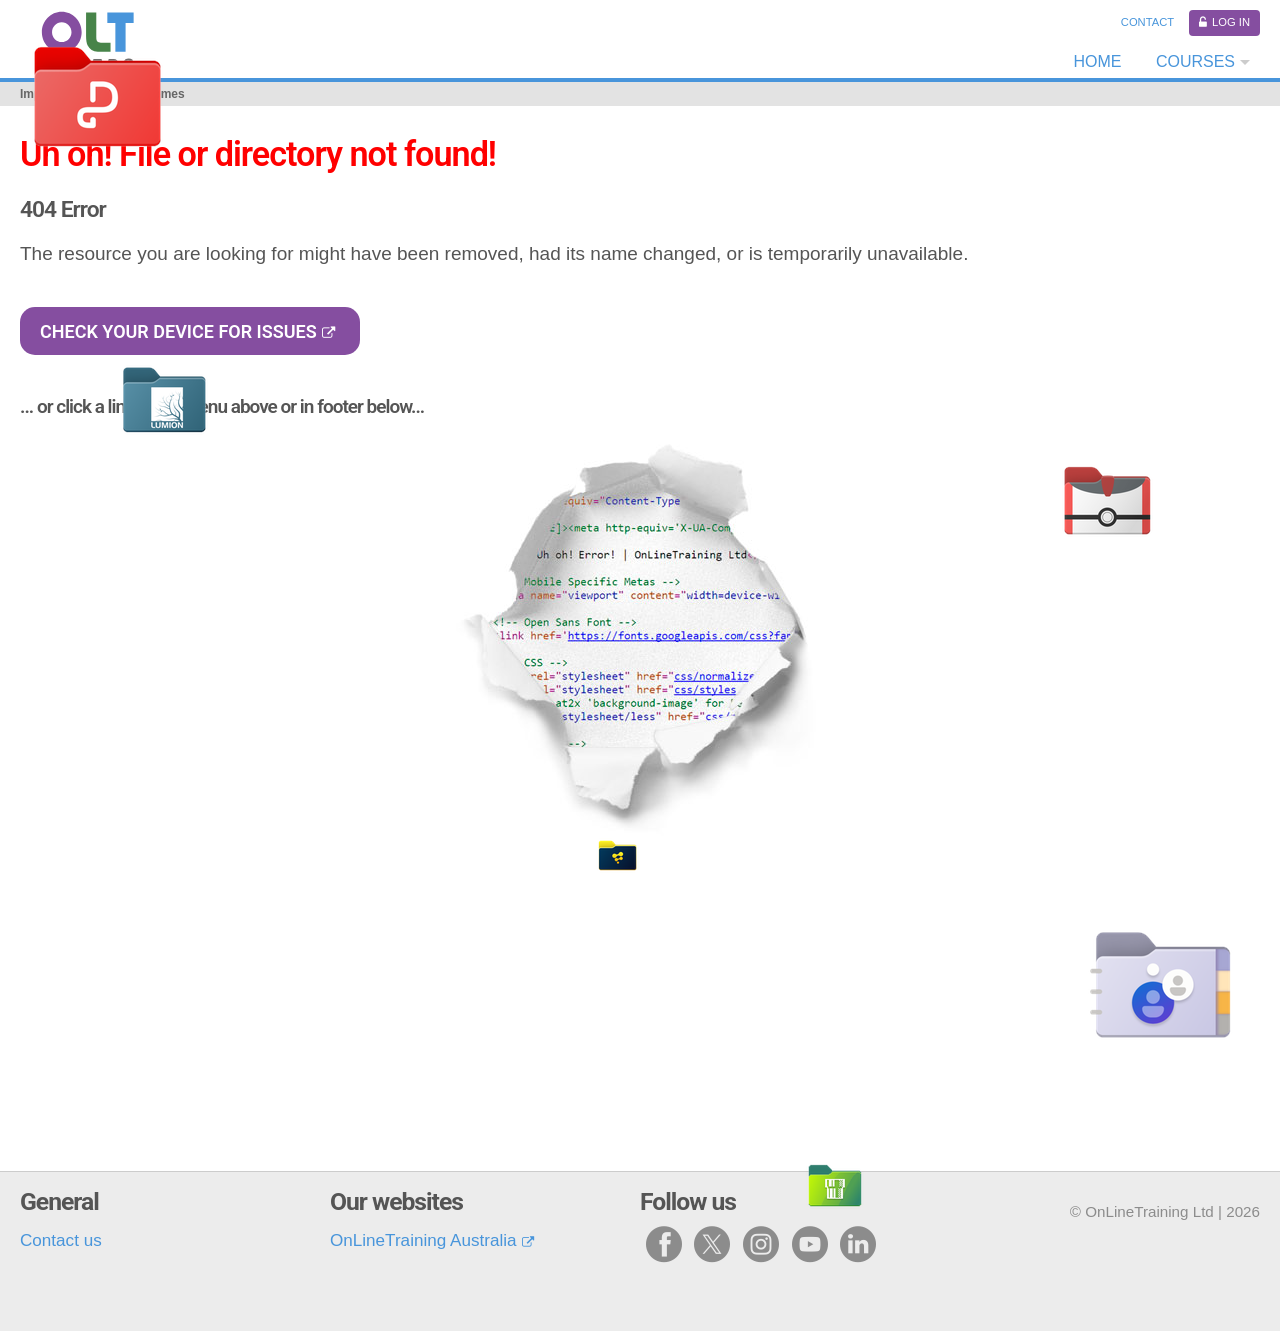 Image resolution: width=1280 pixels, height=1331 pixels. Describe the element at coordinates (617, 856) in the screenshot. I see `open blackmagic fusion project files folder` at that location.